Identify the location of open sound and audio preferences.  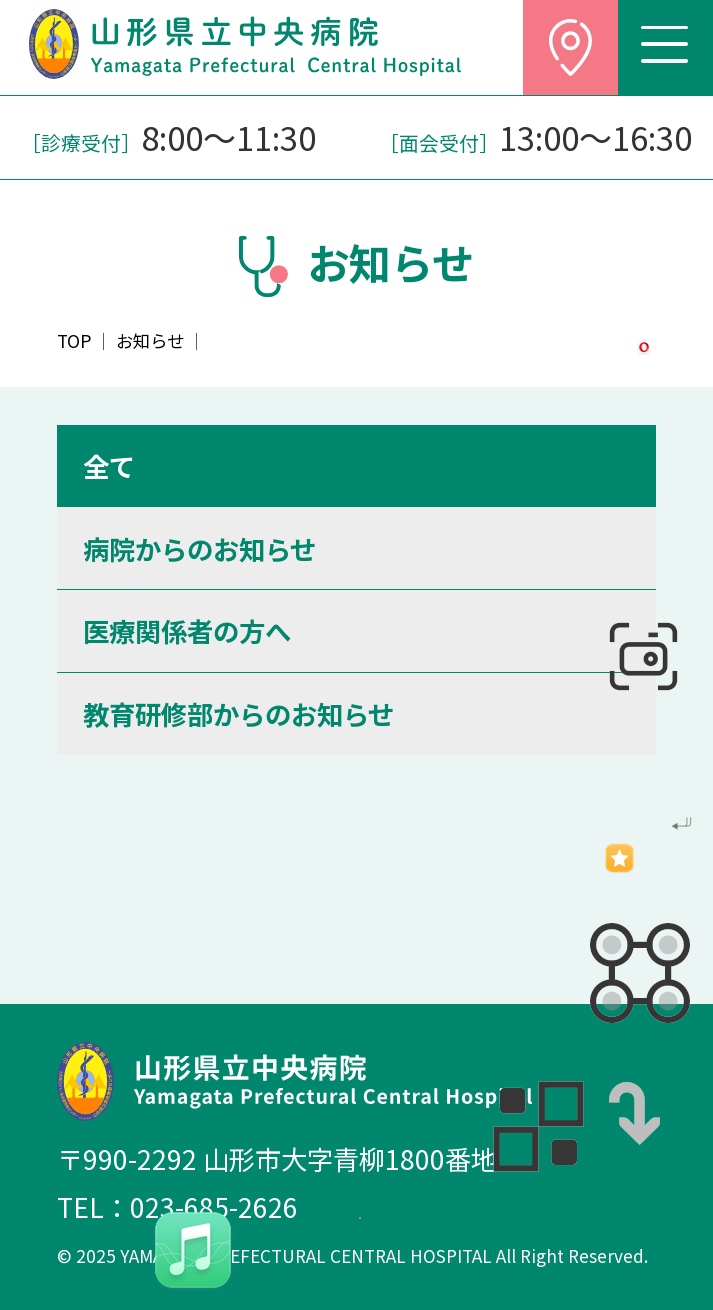
(351, 1206).